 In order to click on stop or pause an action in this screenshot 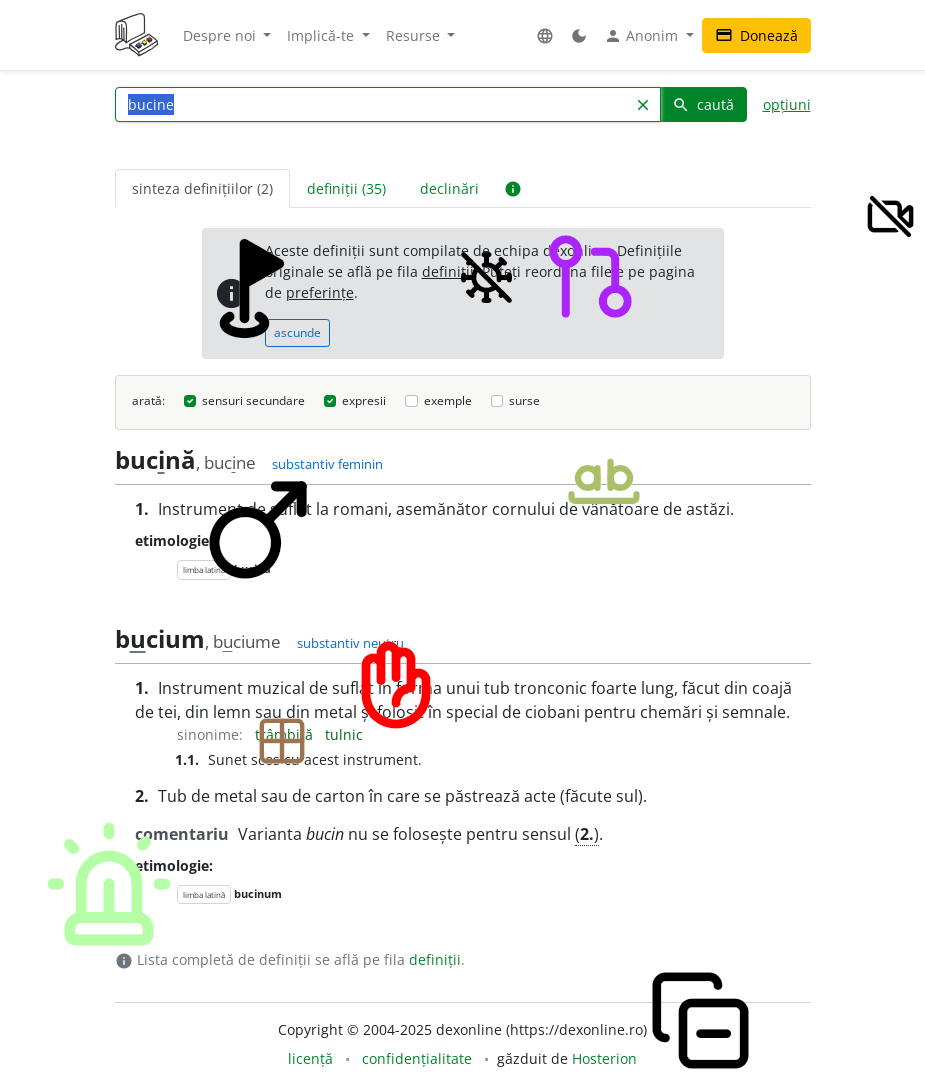, I will do `click(396, 685)`.